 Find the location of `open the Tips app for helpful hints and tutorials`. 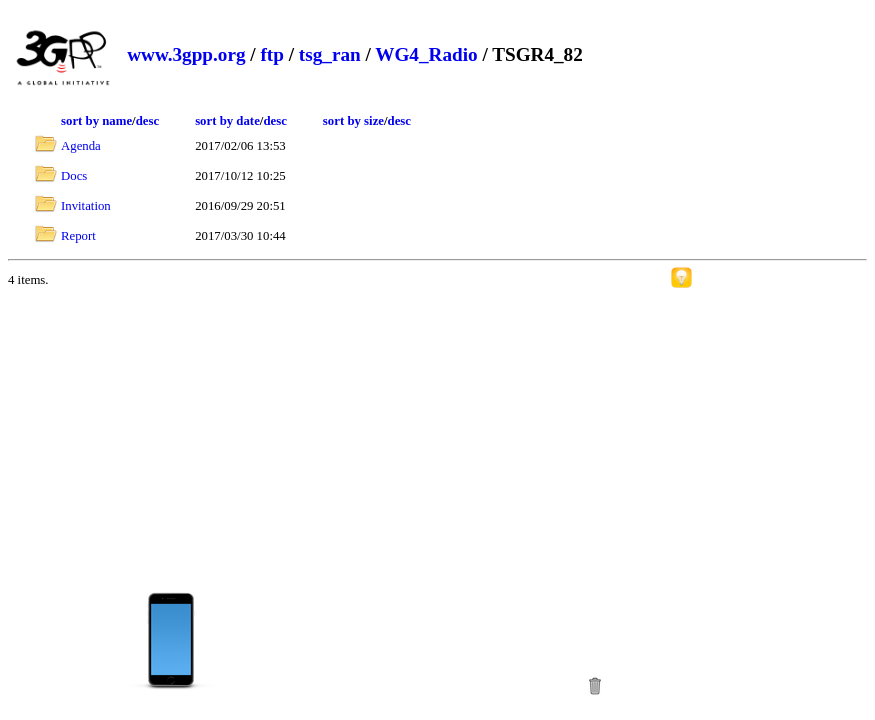

open the Tips app for helpful hints and tutorials is located at coordinates (681, 277).